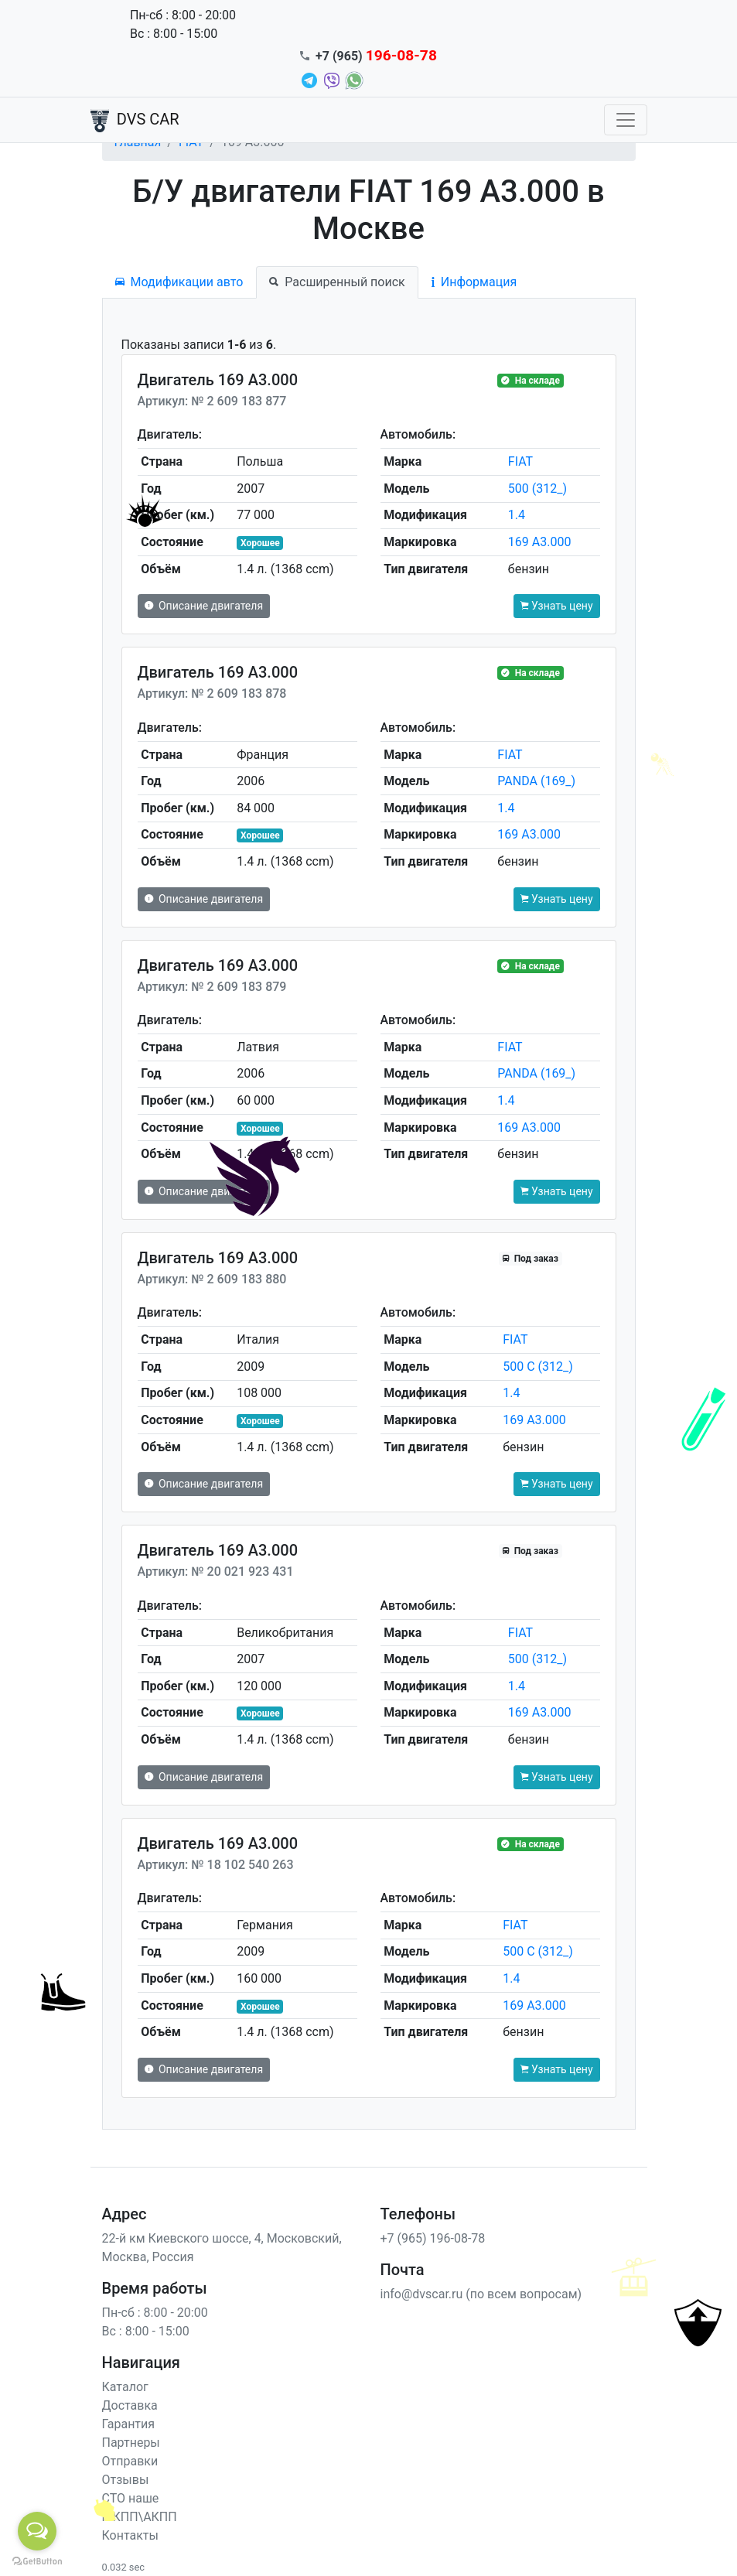  I want to click on select tanzania as your country or region, so click(105, 2510).